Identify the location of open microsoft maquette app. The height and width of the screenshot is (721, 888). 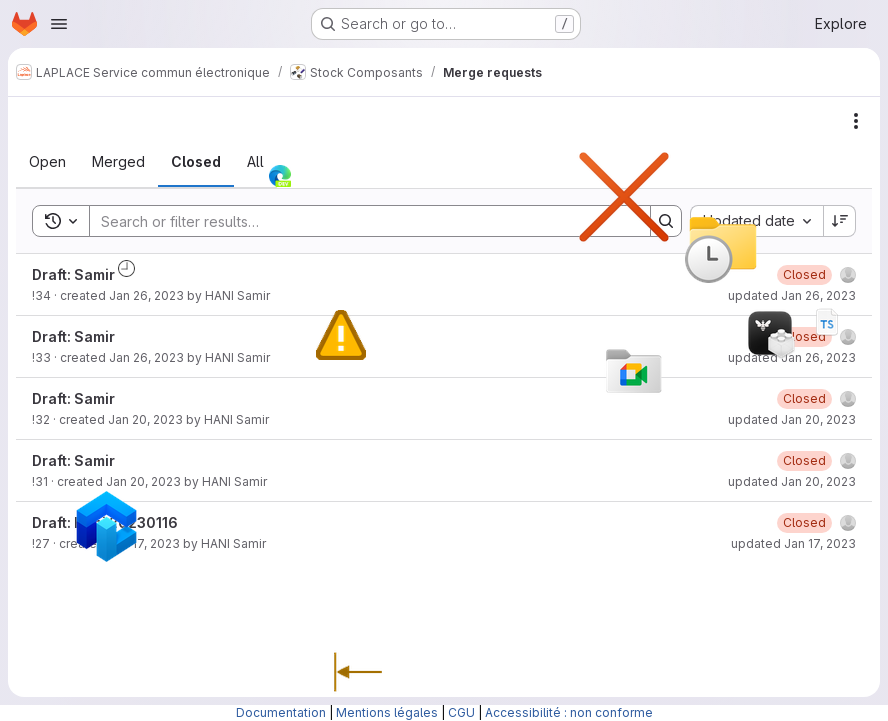
(106, 526).